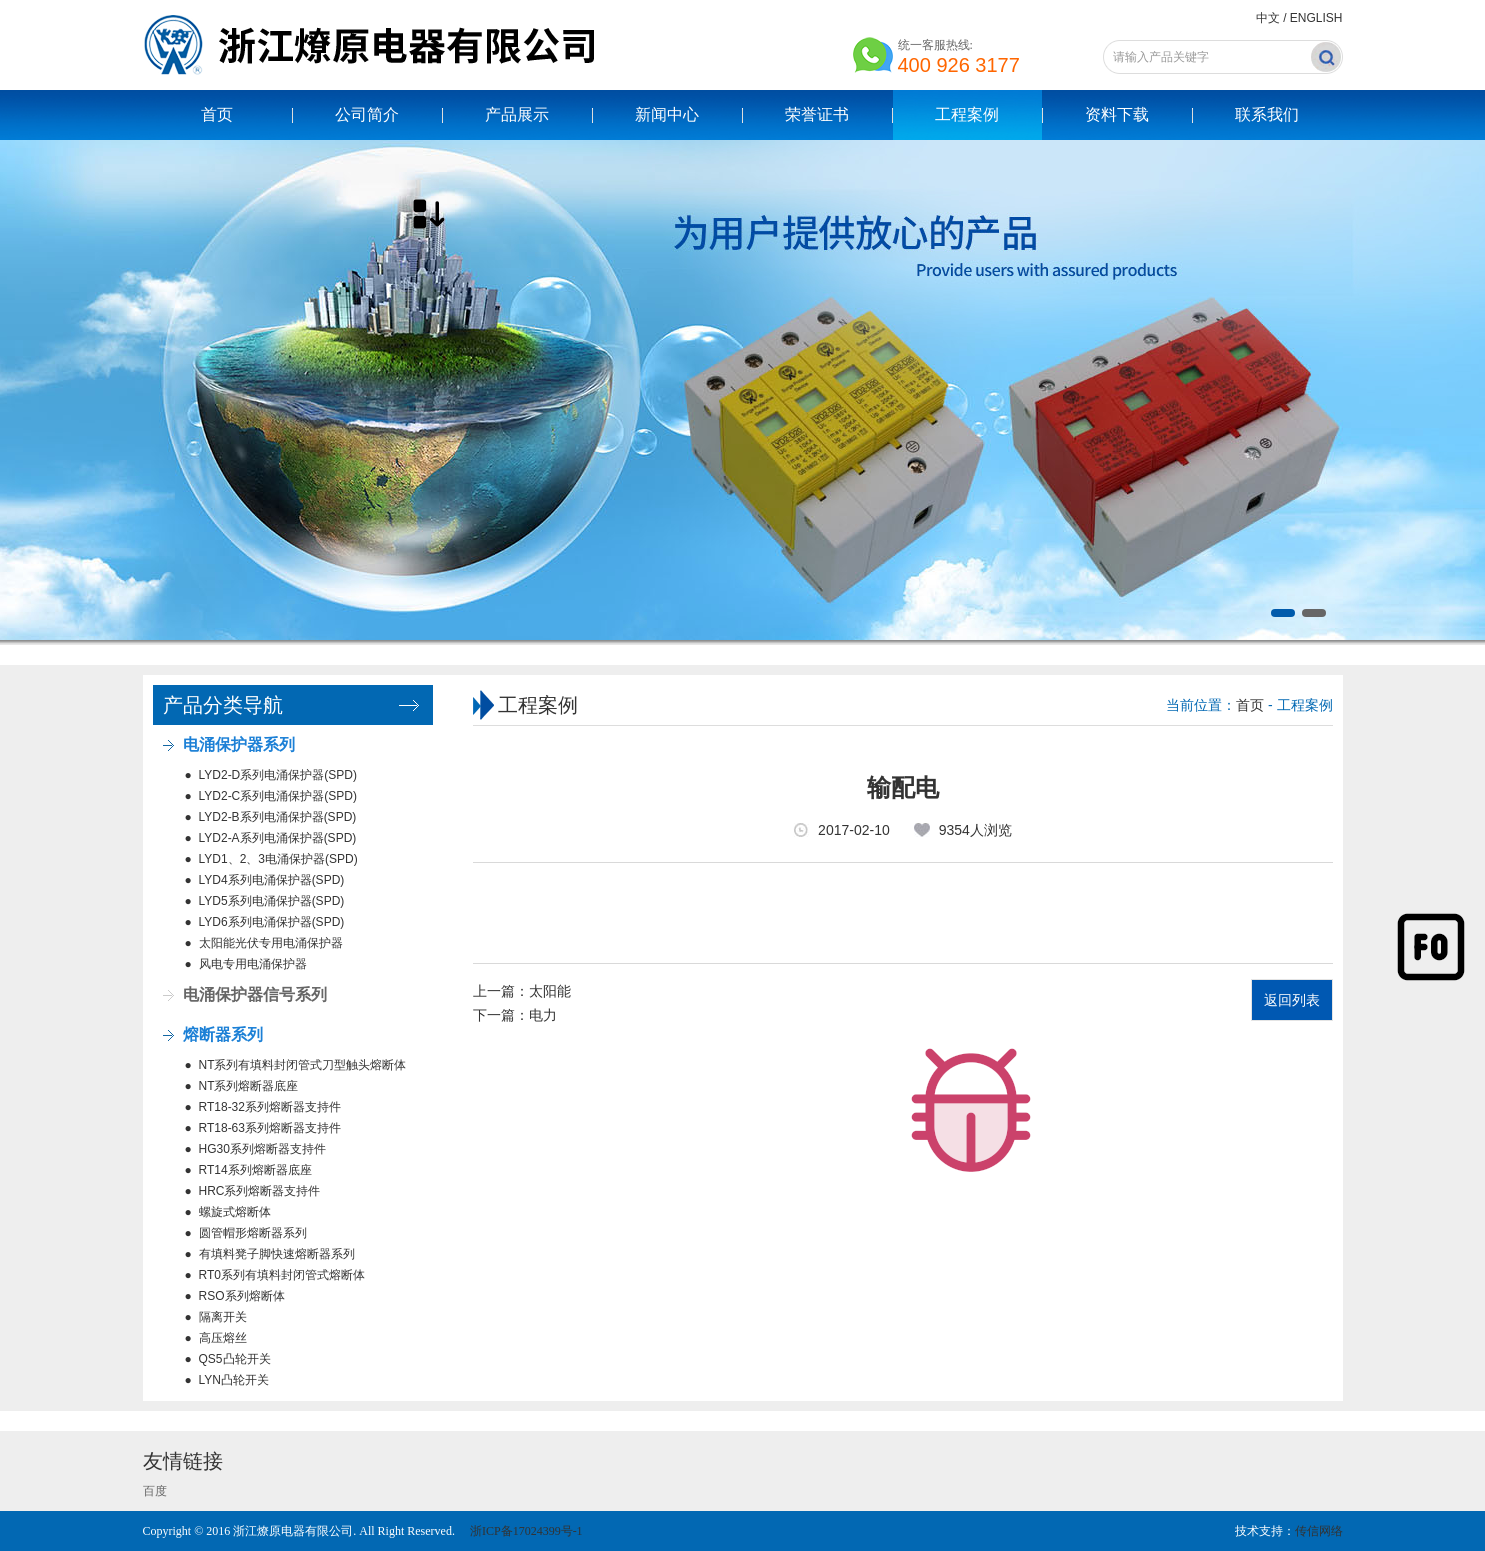 This screenshot has height=1551, width=1485. I want to click on sort items in descending order, so click(428, 214).